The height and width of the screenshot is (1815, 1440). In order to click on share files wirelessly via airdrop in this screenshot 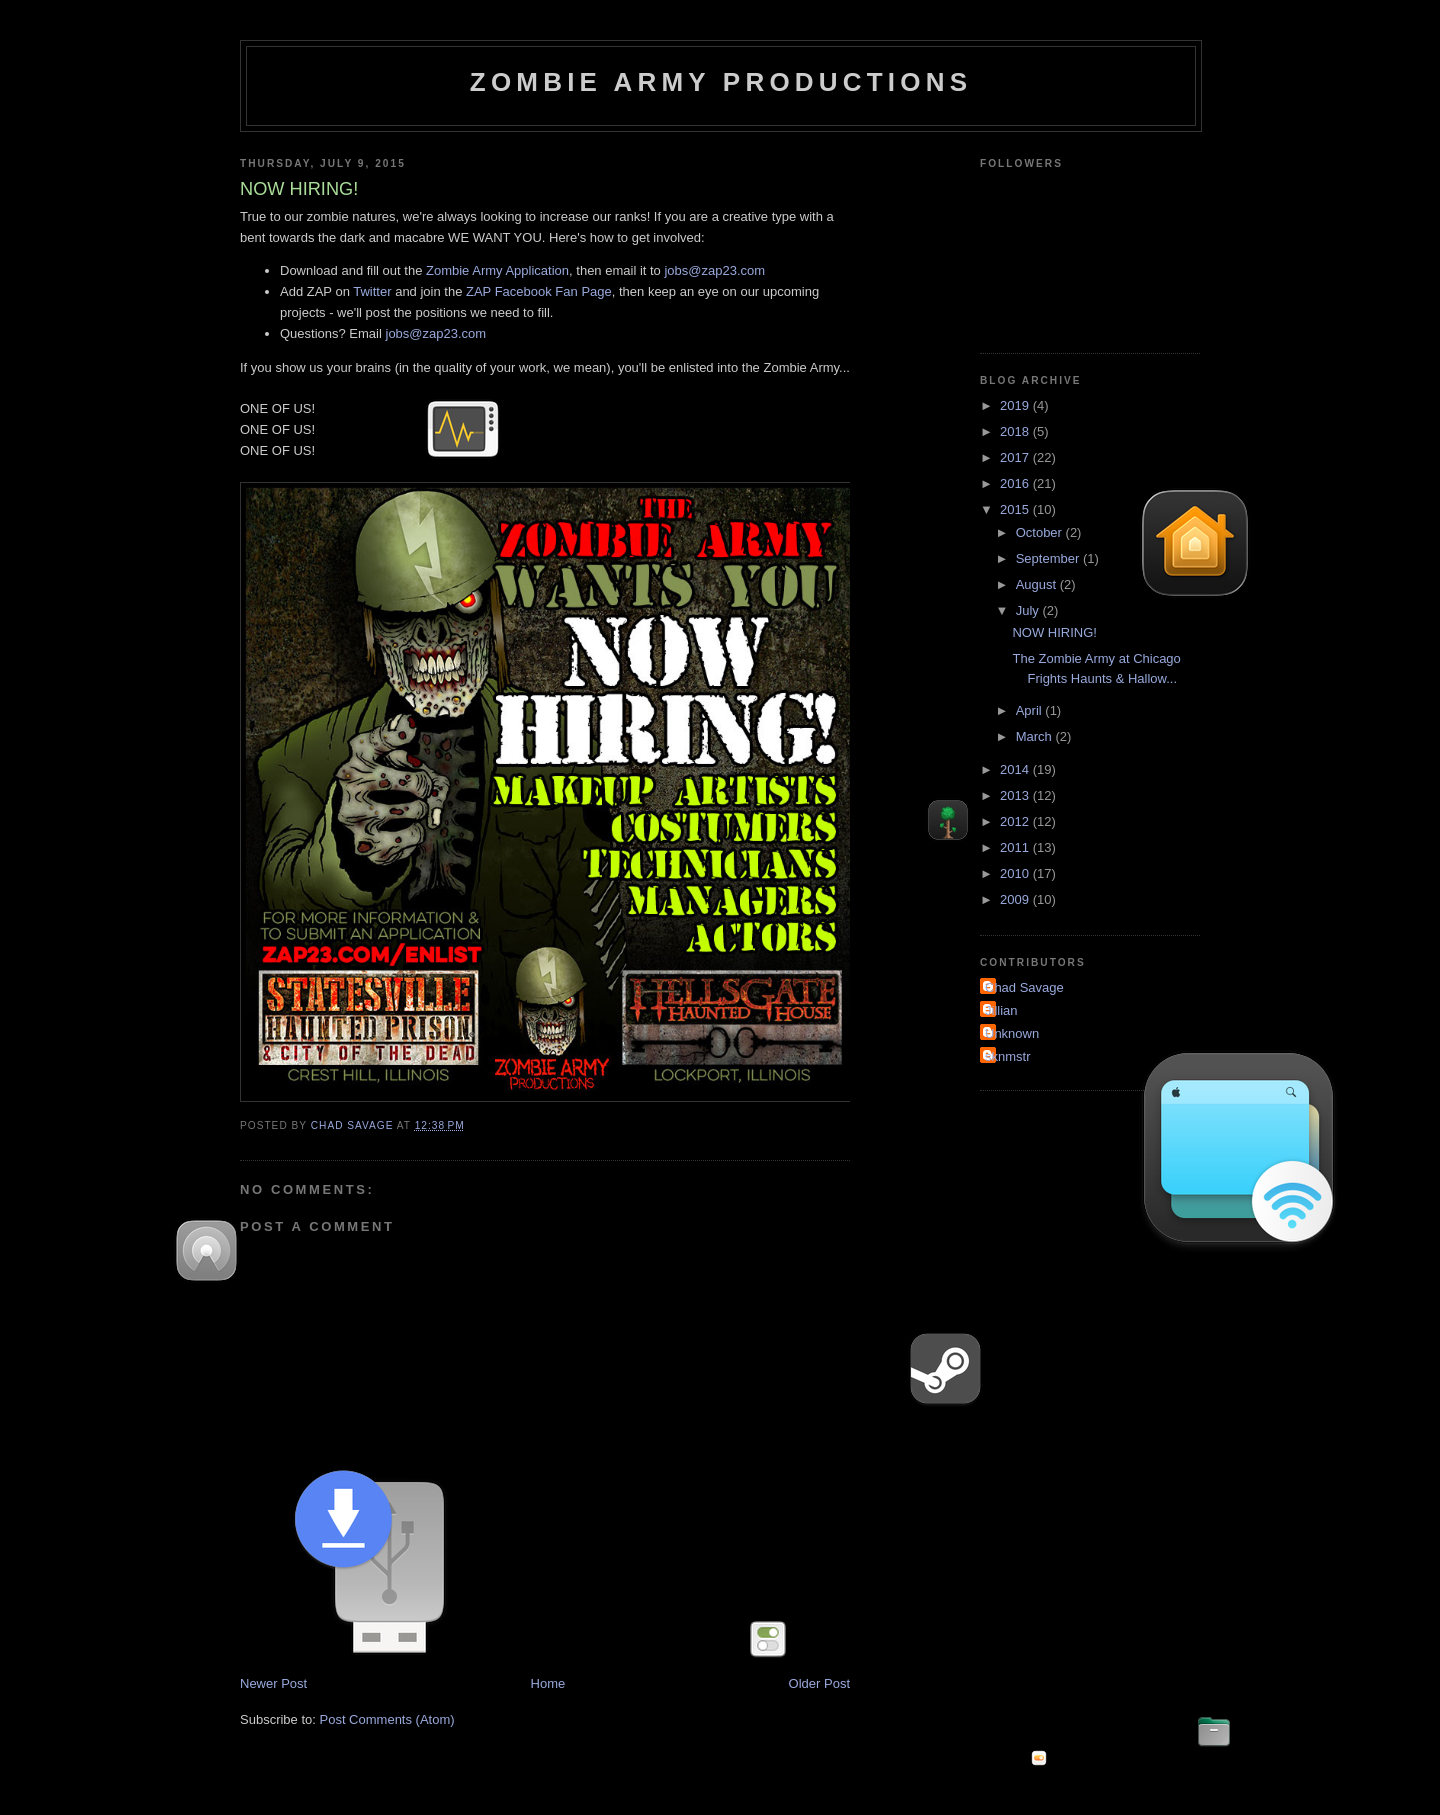, I will do `click(206, 1250)`.